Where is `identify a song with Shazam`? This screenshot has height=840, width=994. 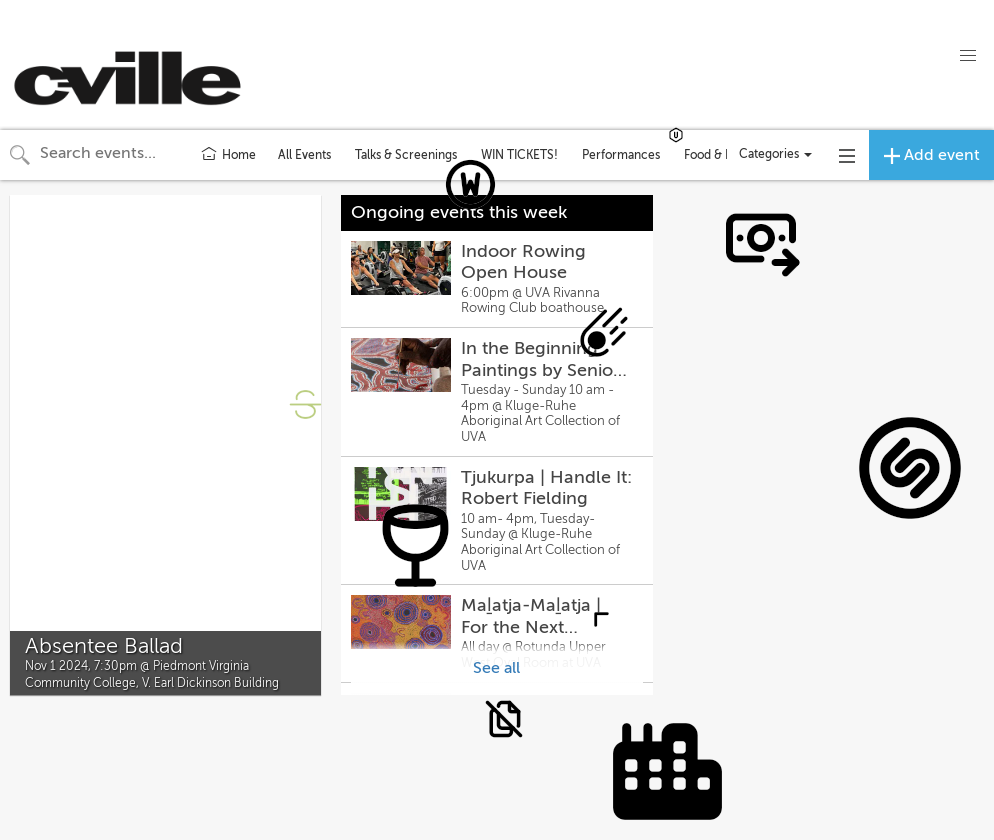 identify a song with Shazam is located at coordinates (910, 468).